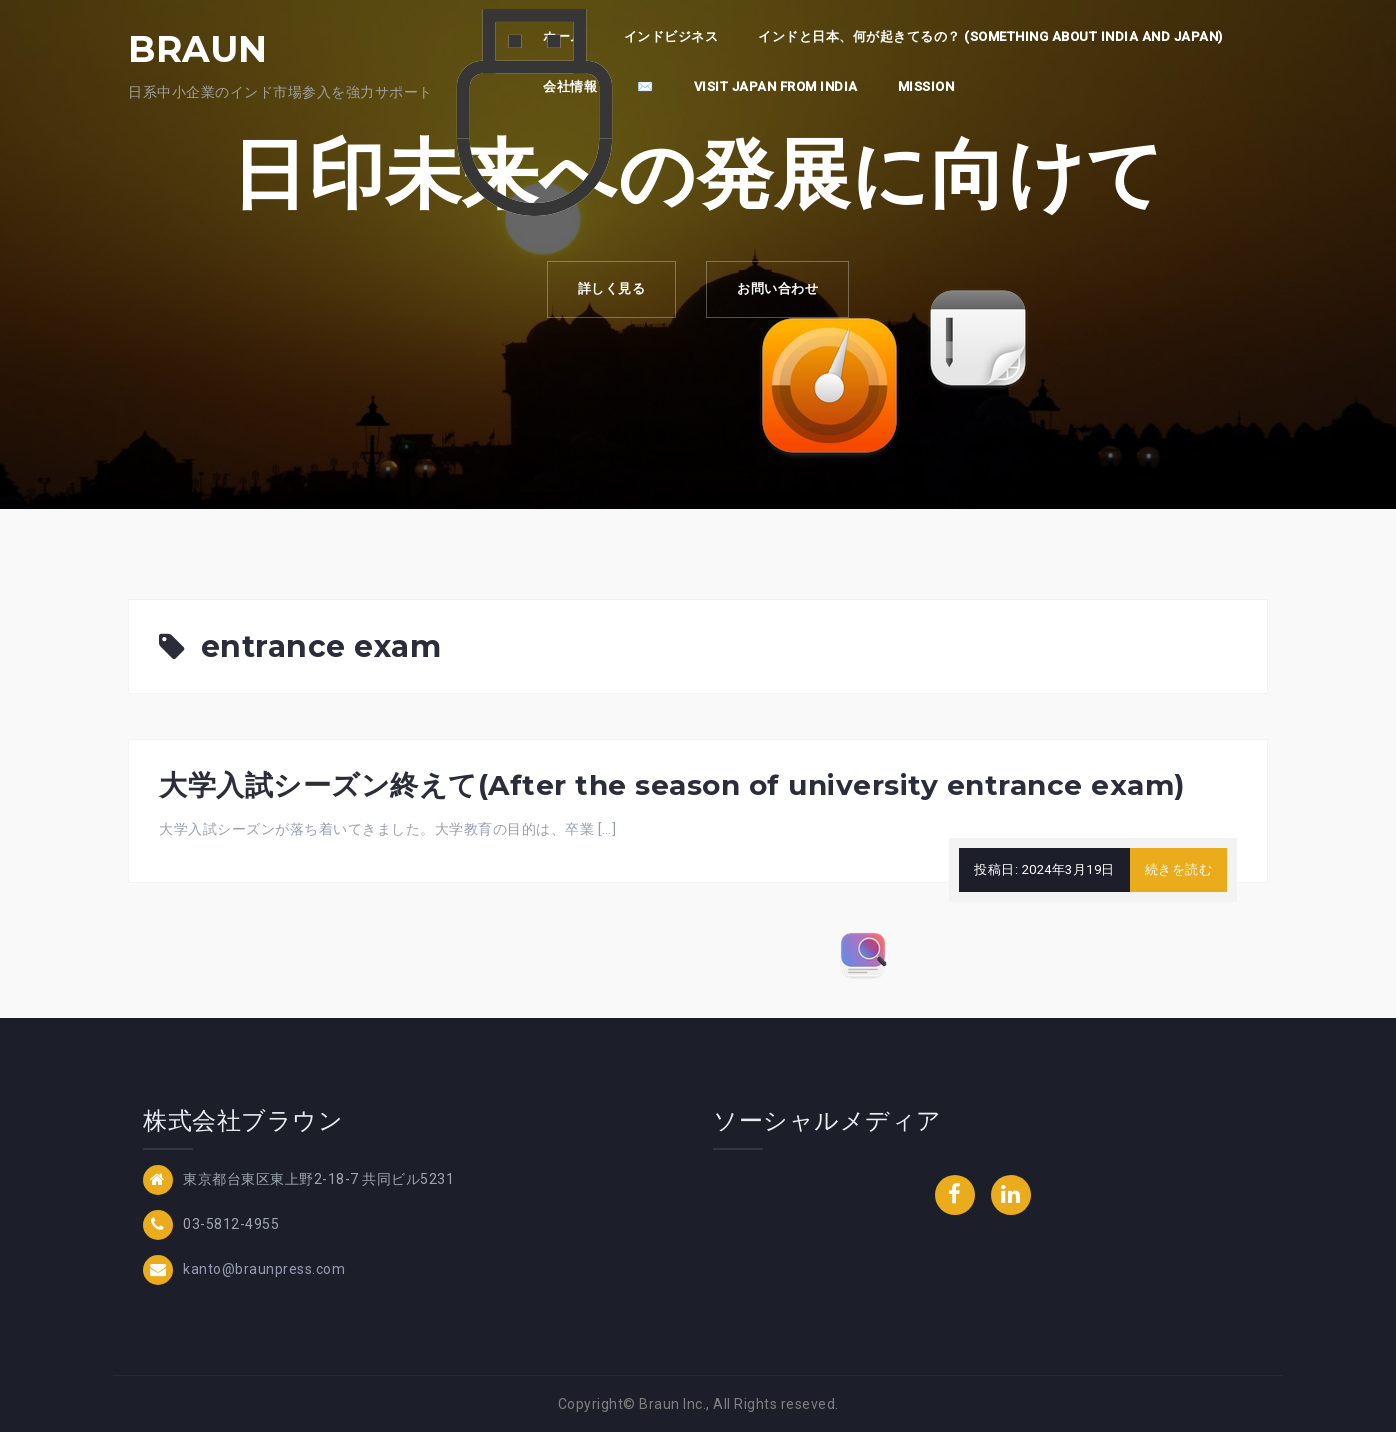 The image size is (1396, 1432). What do you see at coordinates (978, 338) in the screenshot?
I see `configure tablet or stylus input settings` at bounding box center [978, 338].